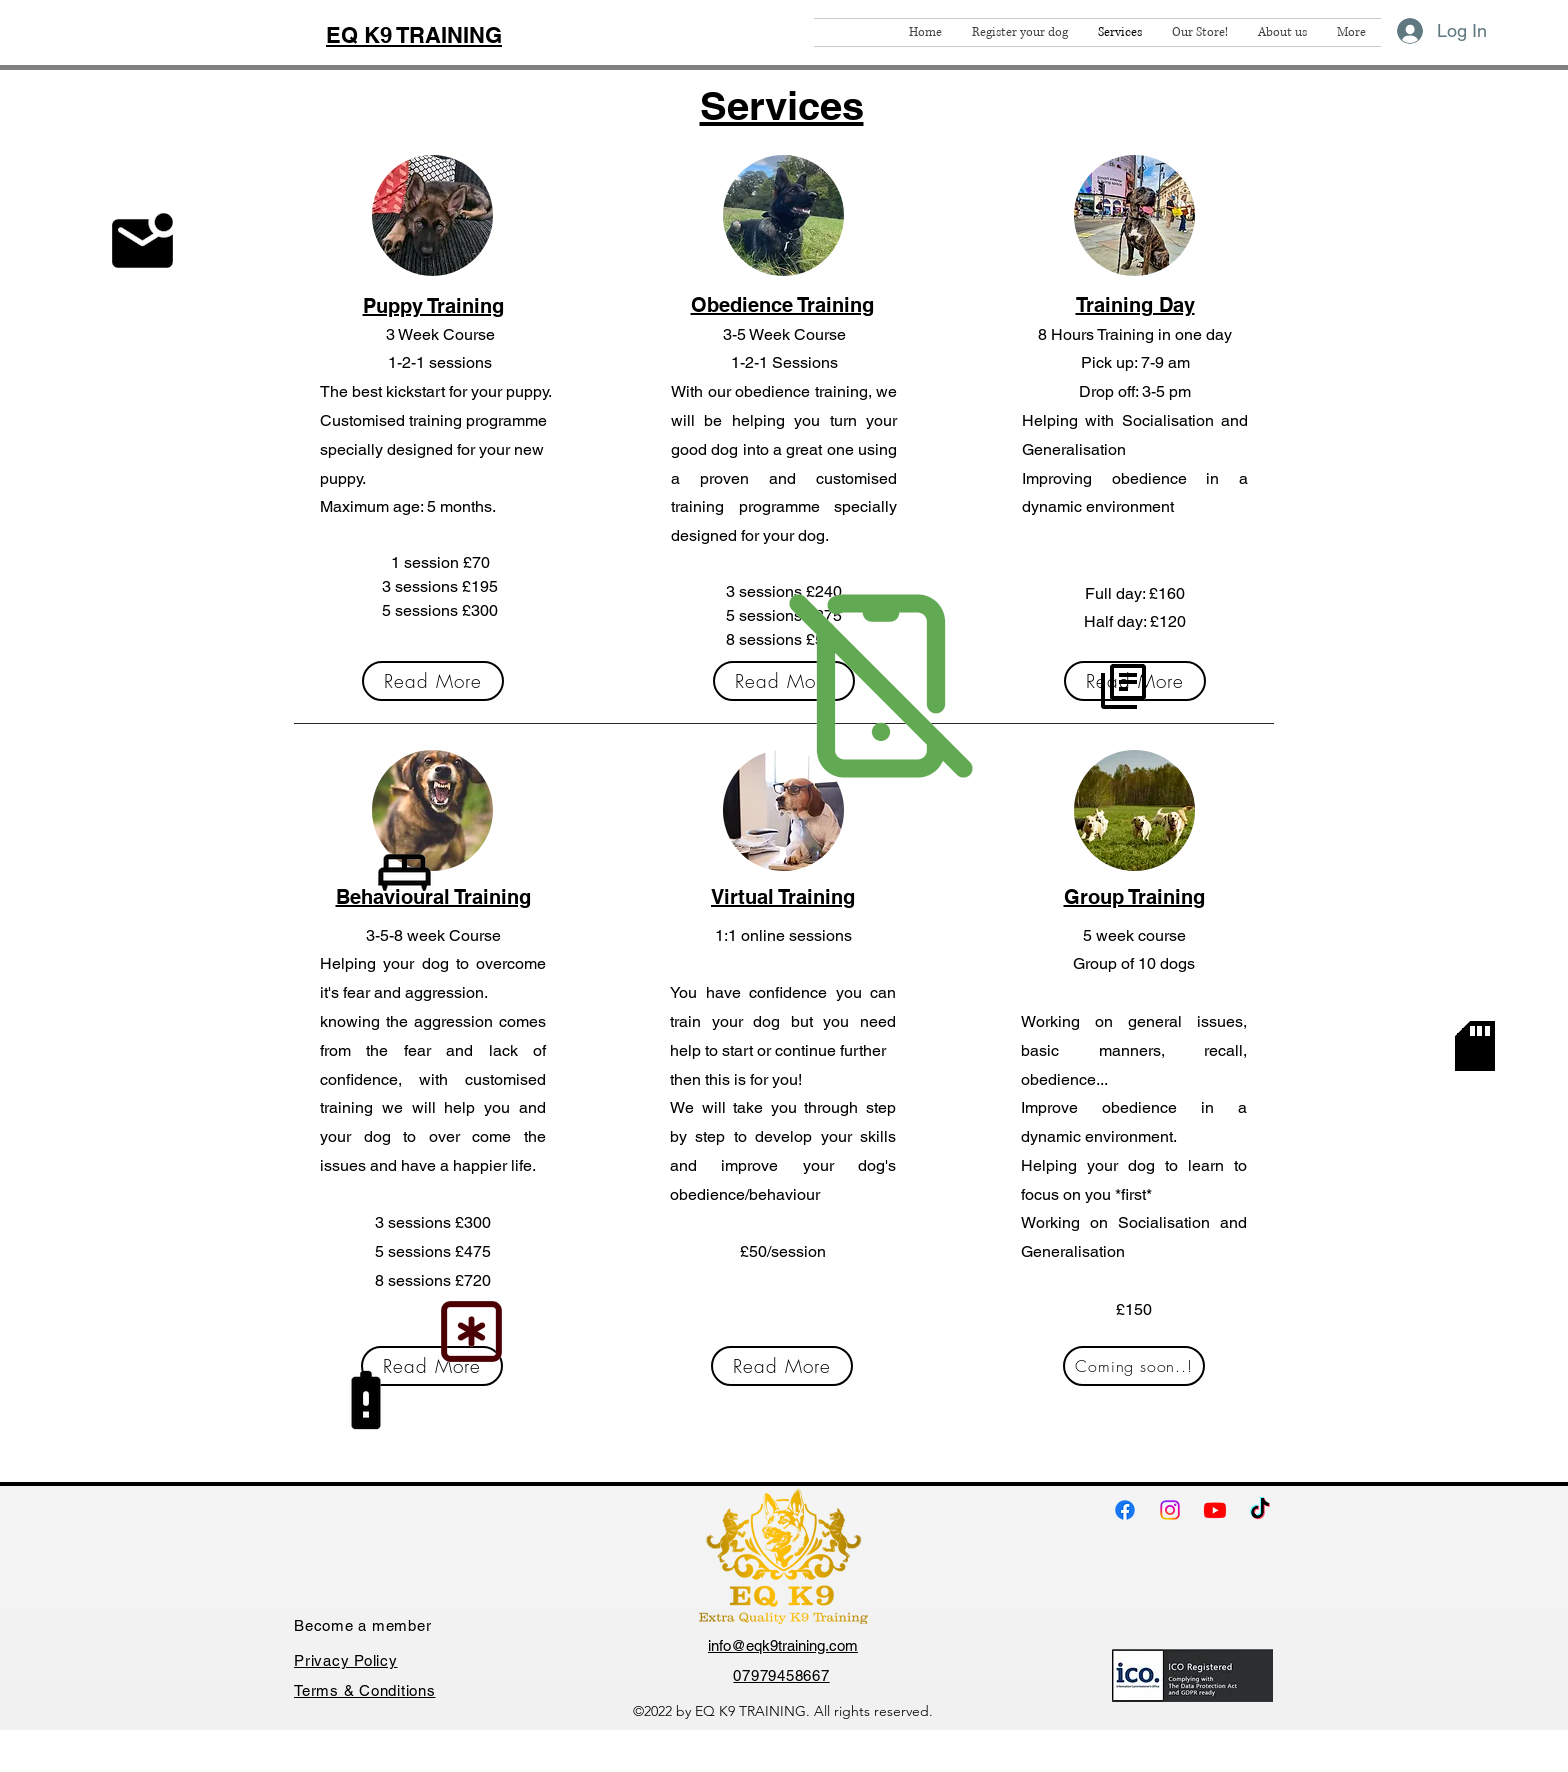  I want to click on access your document library, so click(1123, 686).